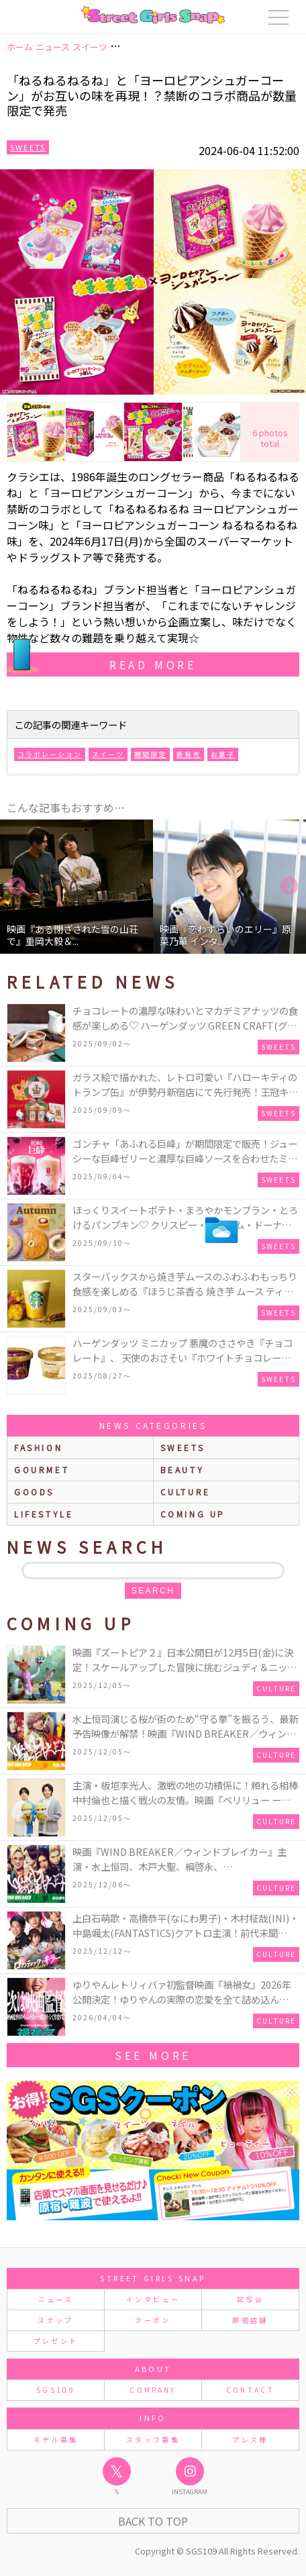  What do you see at coordinates (221, 1231) in the screenshot?
I see `open OneDrive cloud storage folder` at bounding box center [221, 1231].